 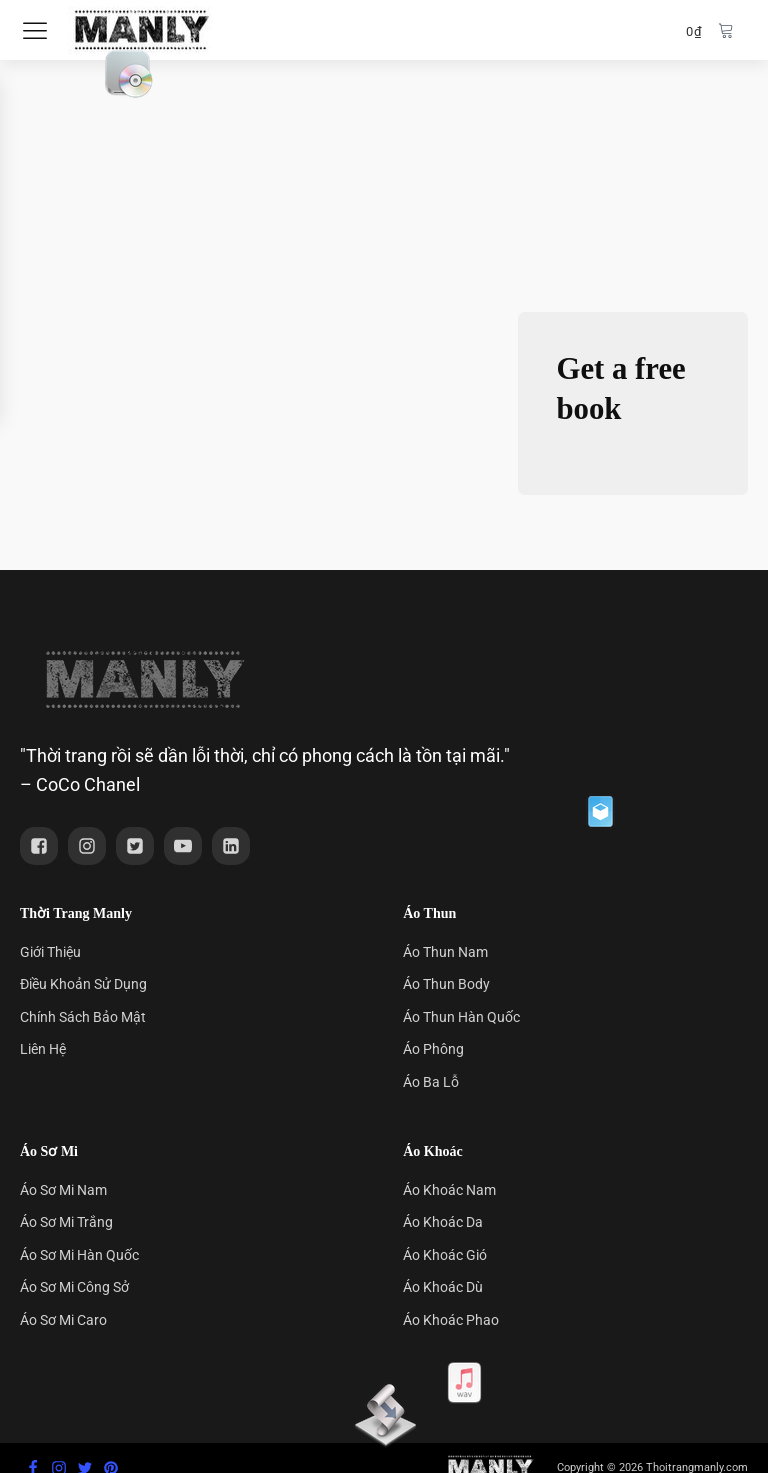 What do you see at coordinates (385, 1414) in the screenshot?
I see `run an applescript droplet application` at bounding box center [385, 1414].